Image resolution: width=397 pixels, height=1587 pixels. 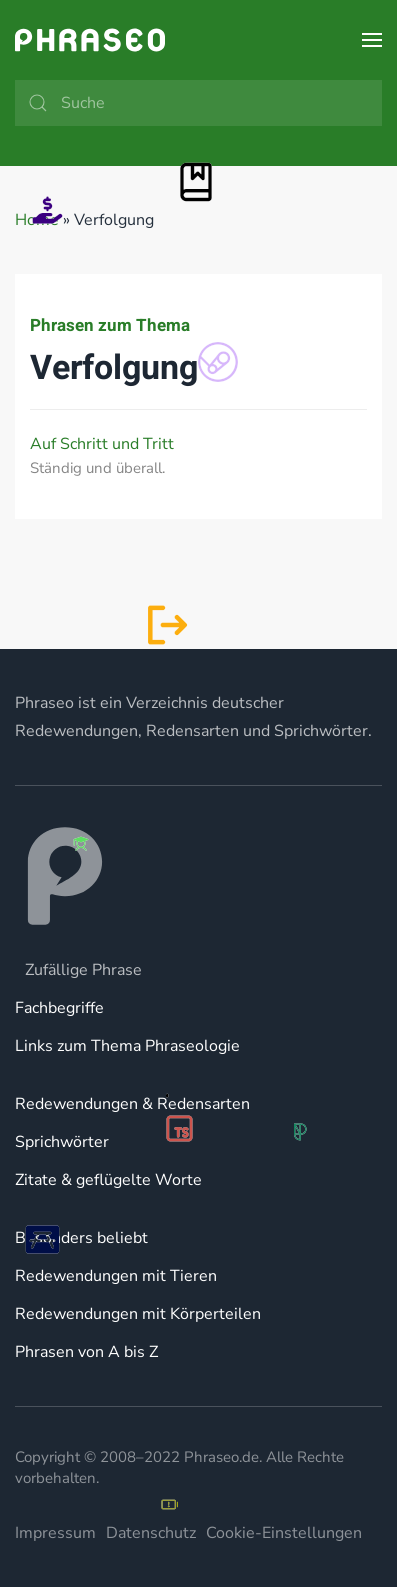 I want to click on view student profile or account, so click(x=81, y=844).